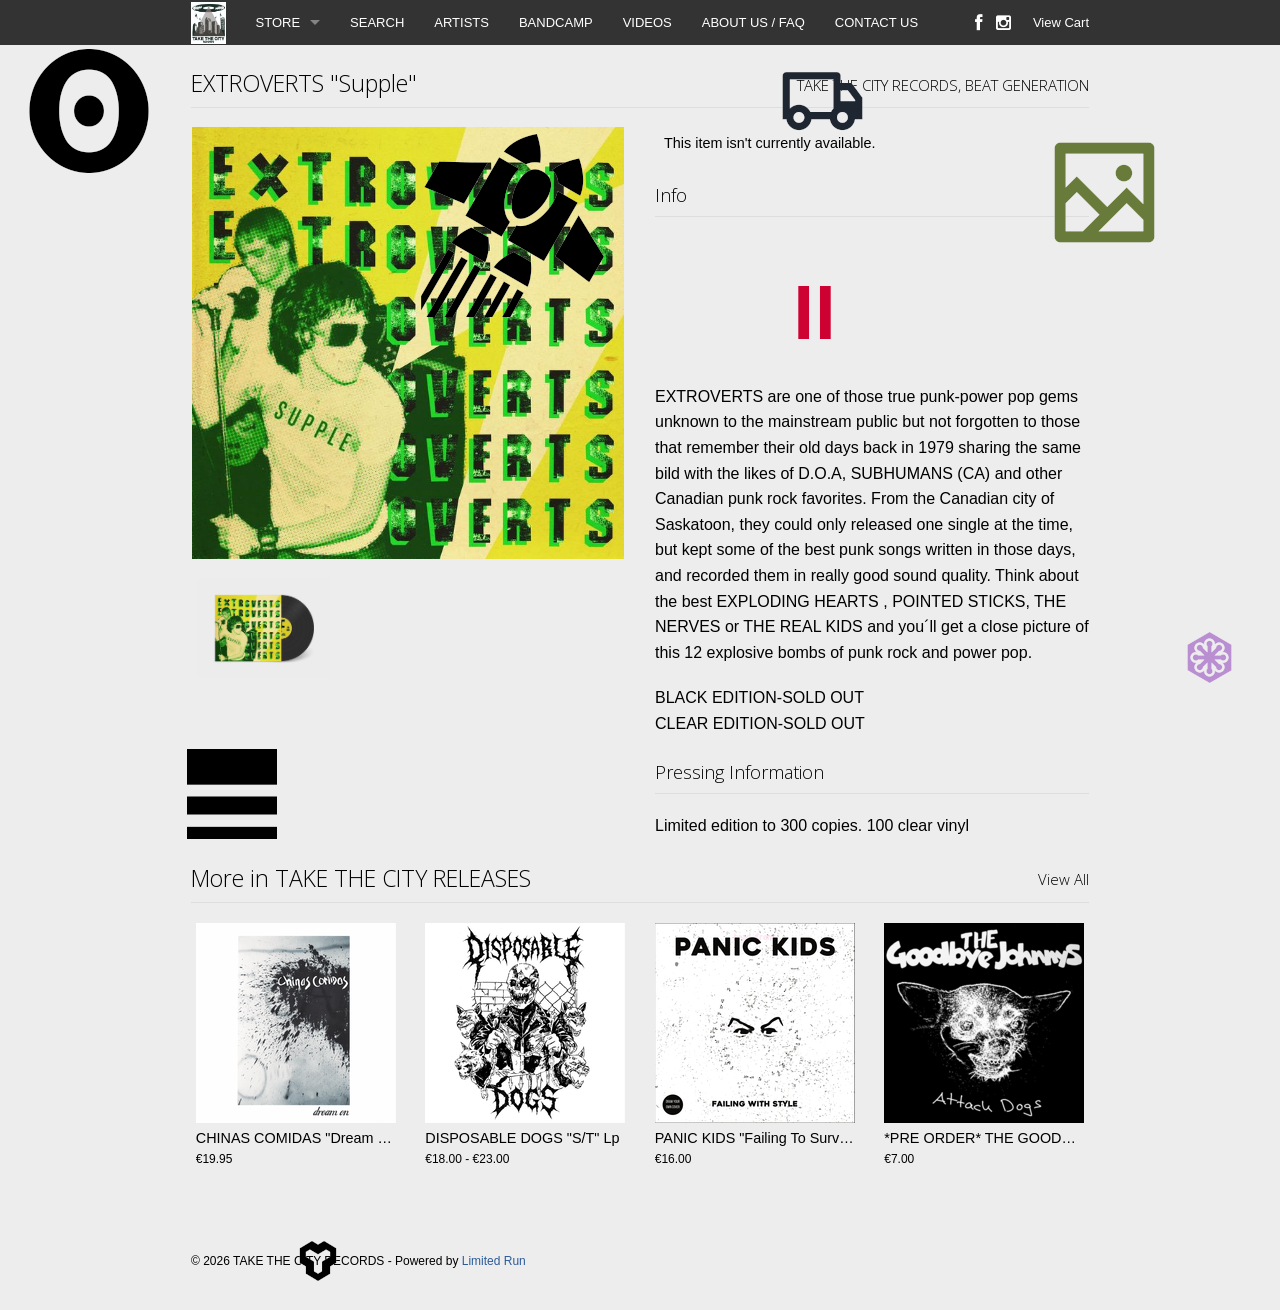  What do you see at coordinates (89, 111) in the screenshot?
I see `open Observable data visualization platform` at bounding box center [89, 111].